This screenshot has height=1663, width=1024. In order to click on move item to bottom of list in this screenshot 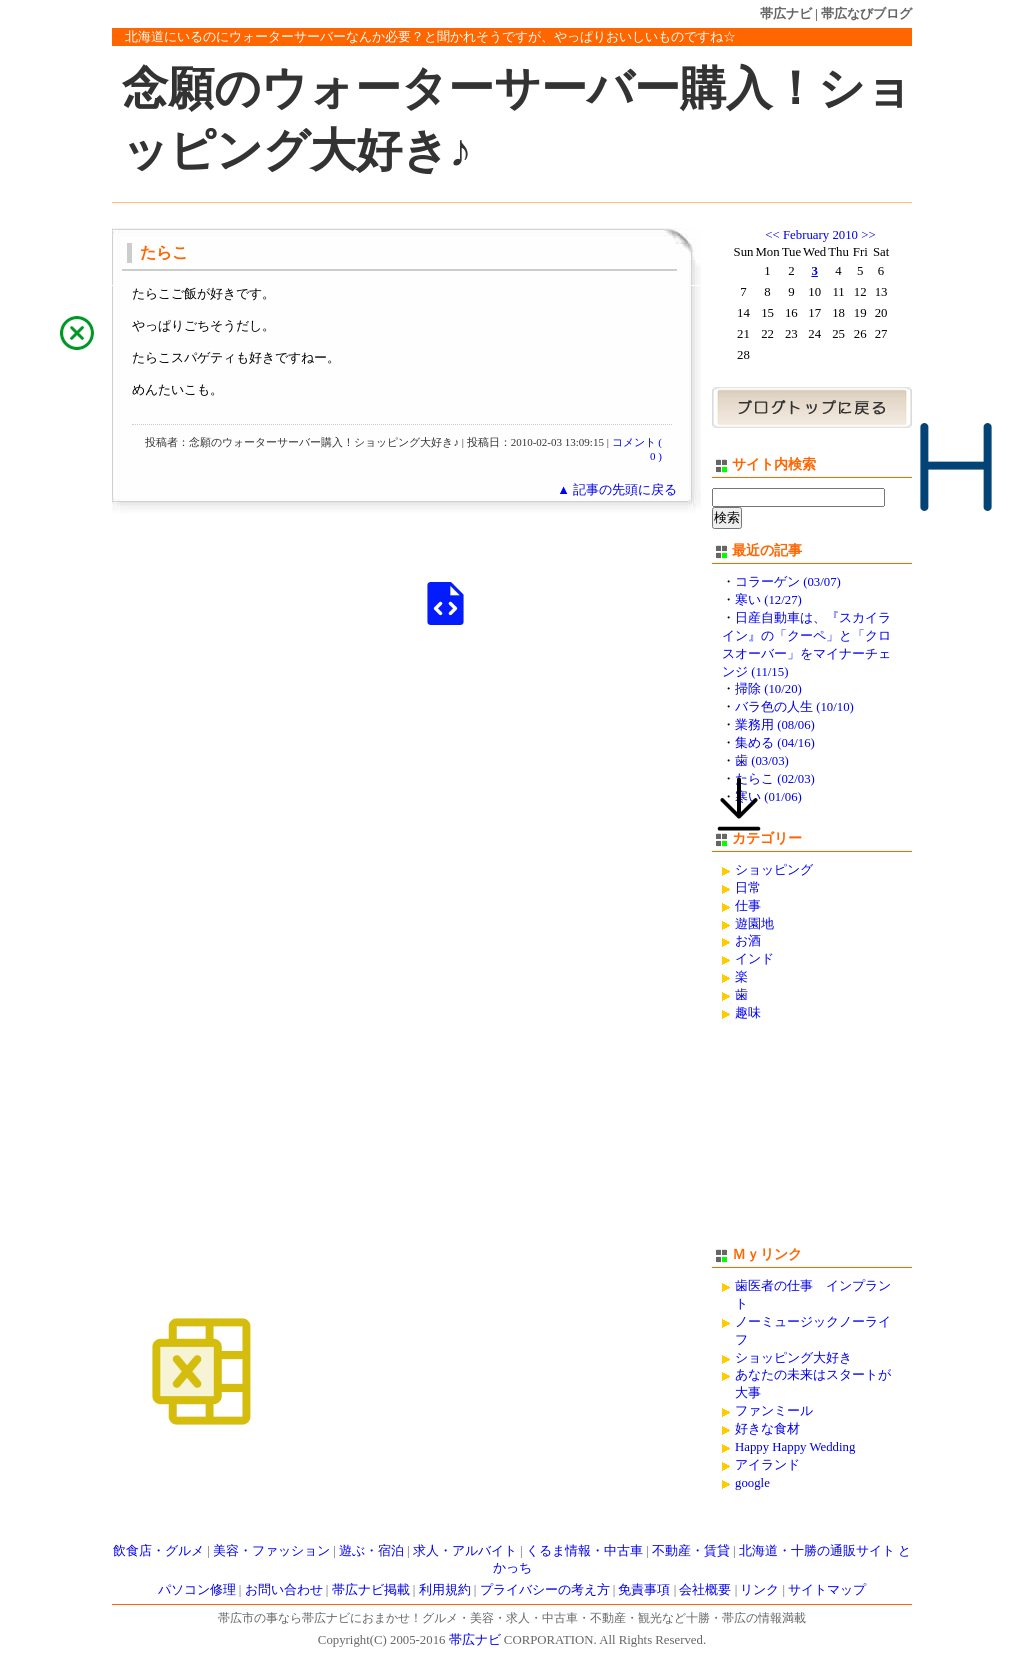, I will do `click(739, 804)`.